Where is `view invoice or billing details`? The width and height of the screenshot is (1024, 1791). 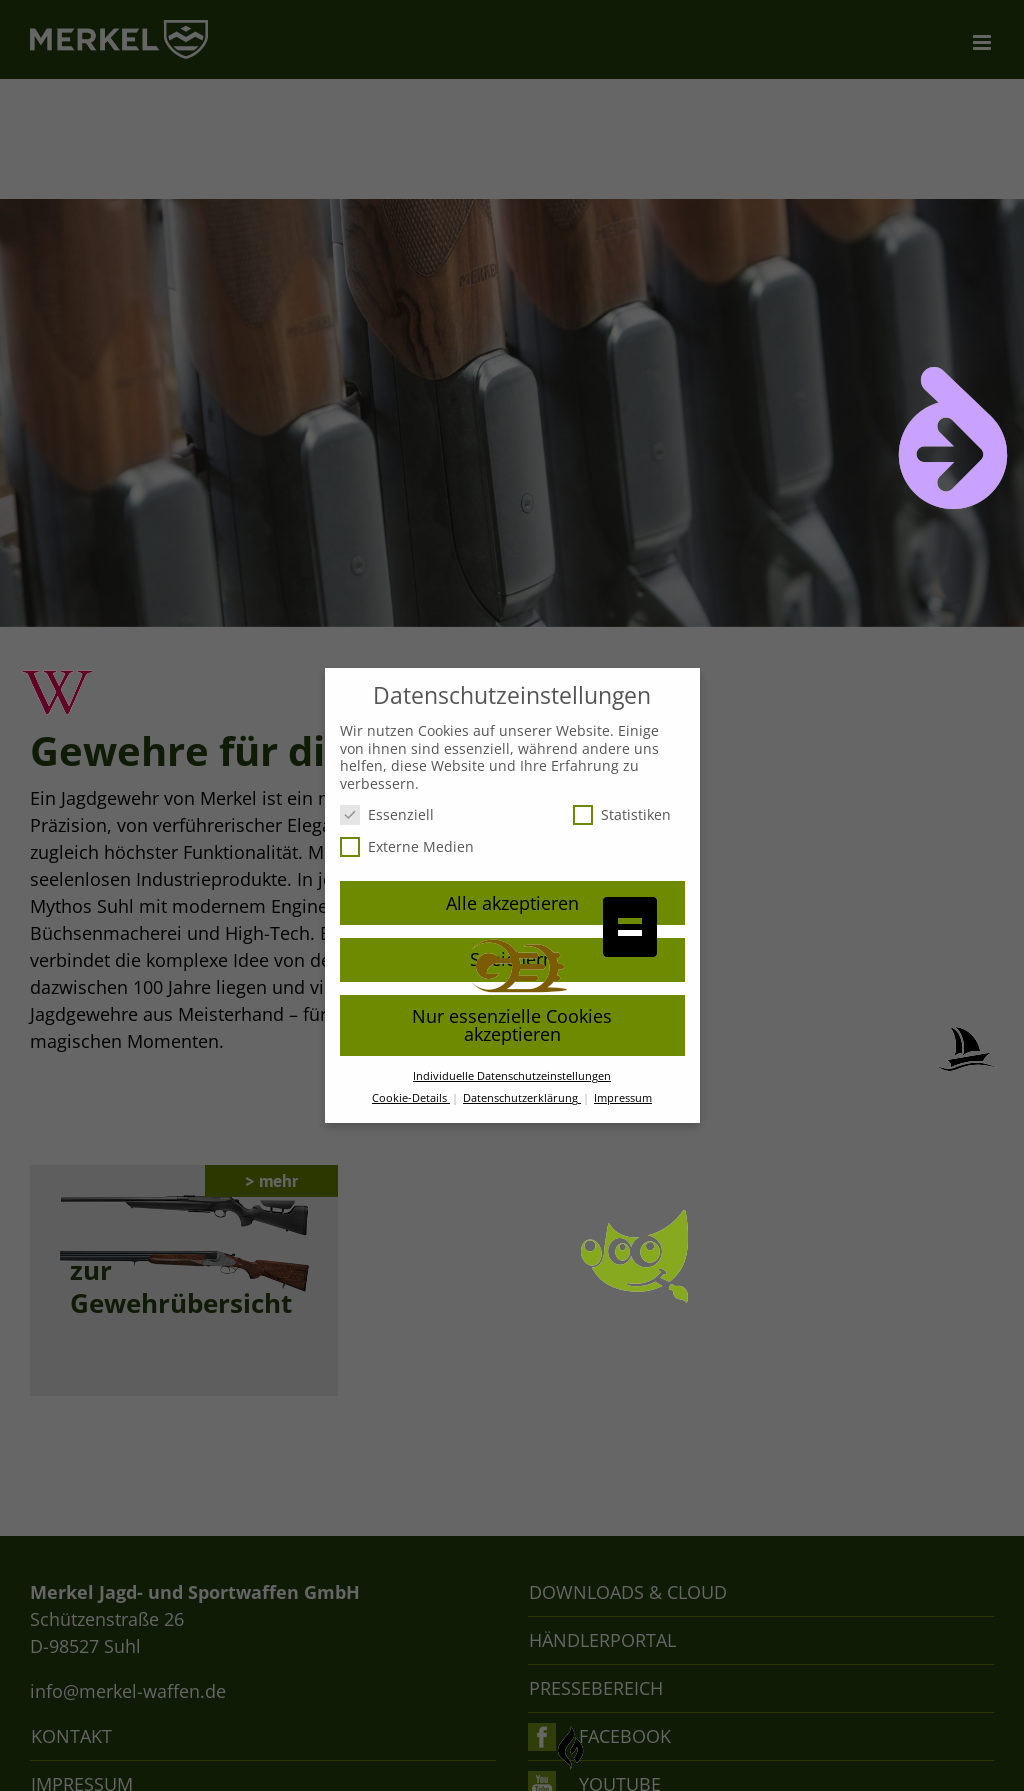 view invoice or billing details is located at coordinates (630, 927).